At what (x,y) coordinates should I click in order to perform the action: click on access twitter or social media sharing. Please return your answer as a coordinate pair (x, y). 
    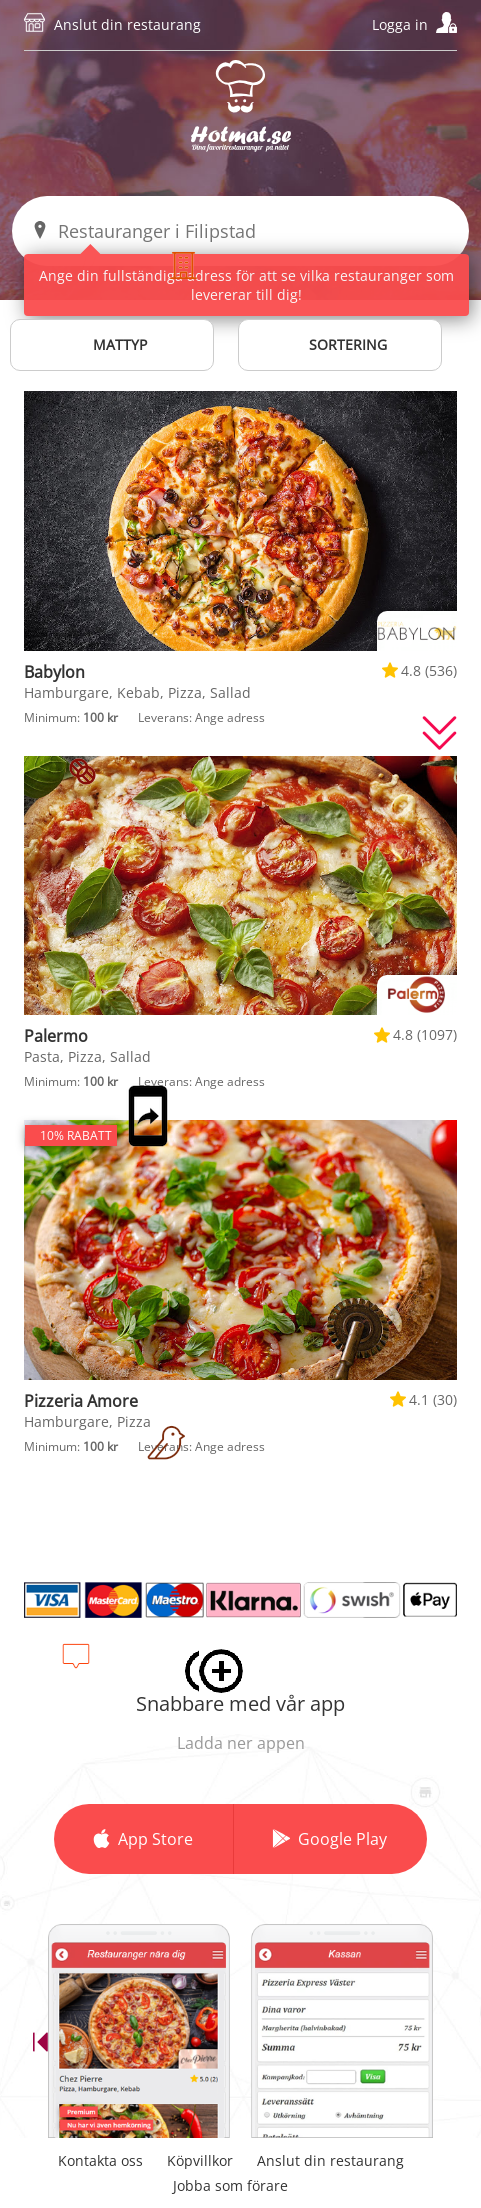
    Looking at the image, I should click on (167, 1444).